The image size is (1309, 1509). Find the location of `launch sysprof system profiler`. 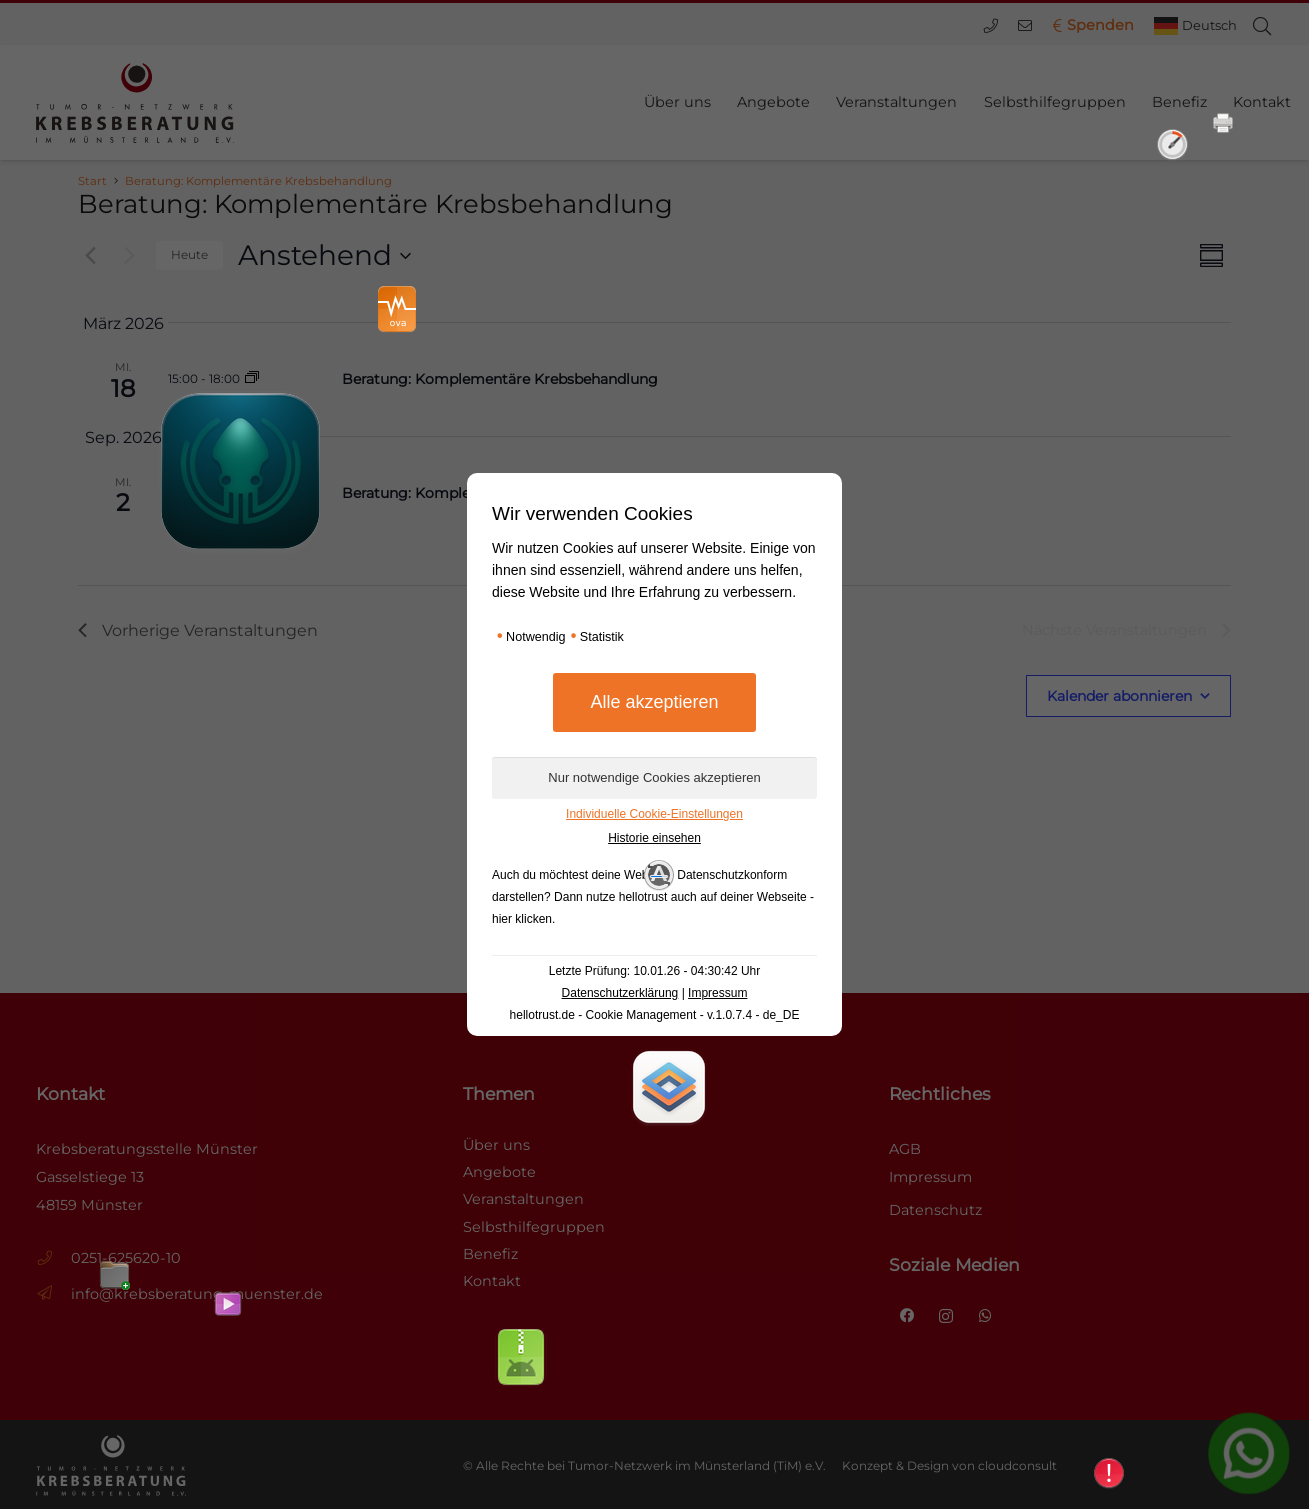

launch sysprof system profiler is located at coordinates (1172, 144).